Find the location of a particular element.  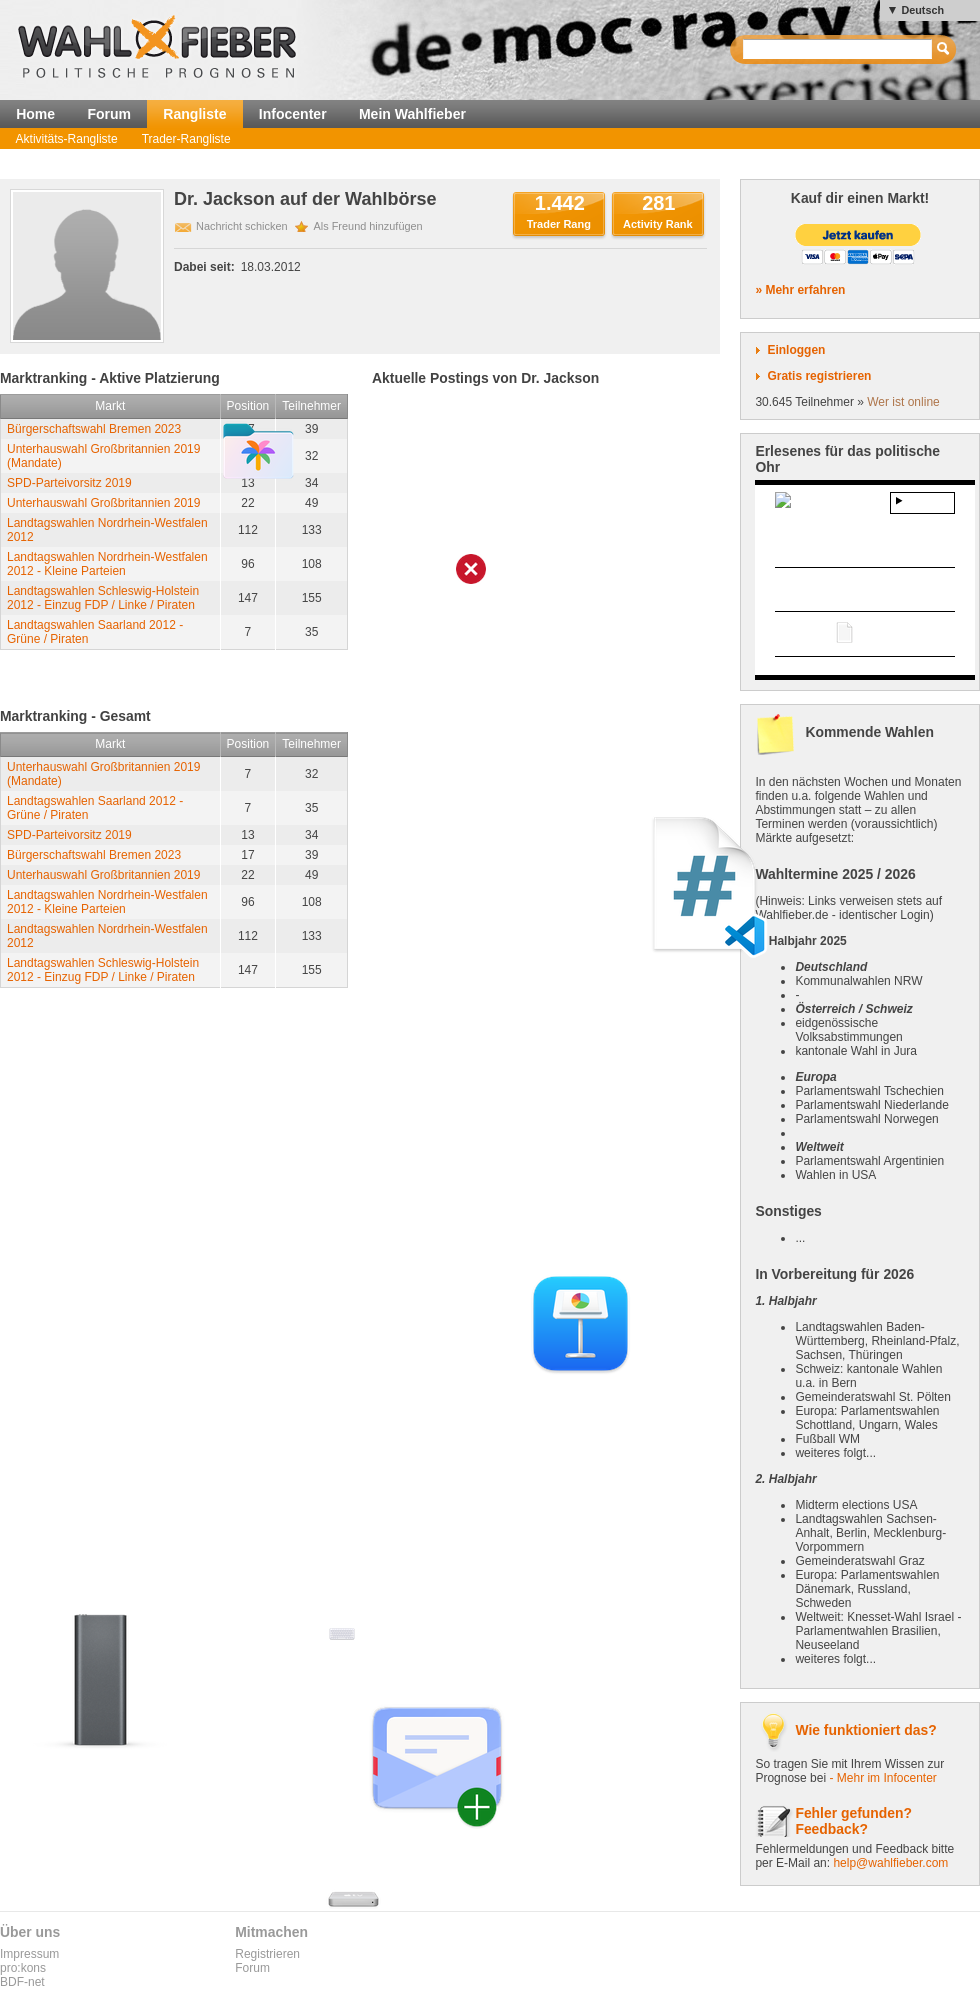

dismiss or cancel a dialog is located at coordinates (471, 569).